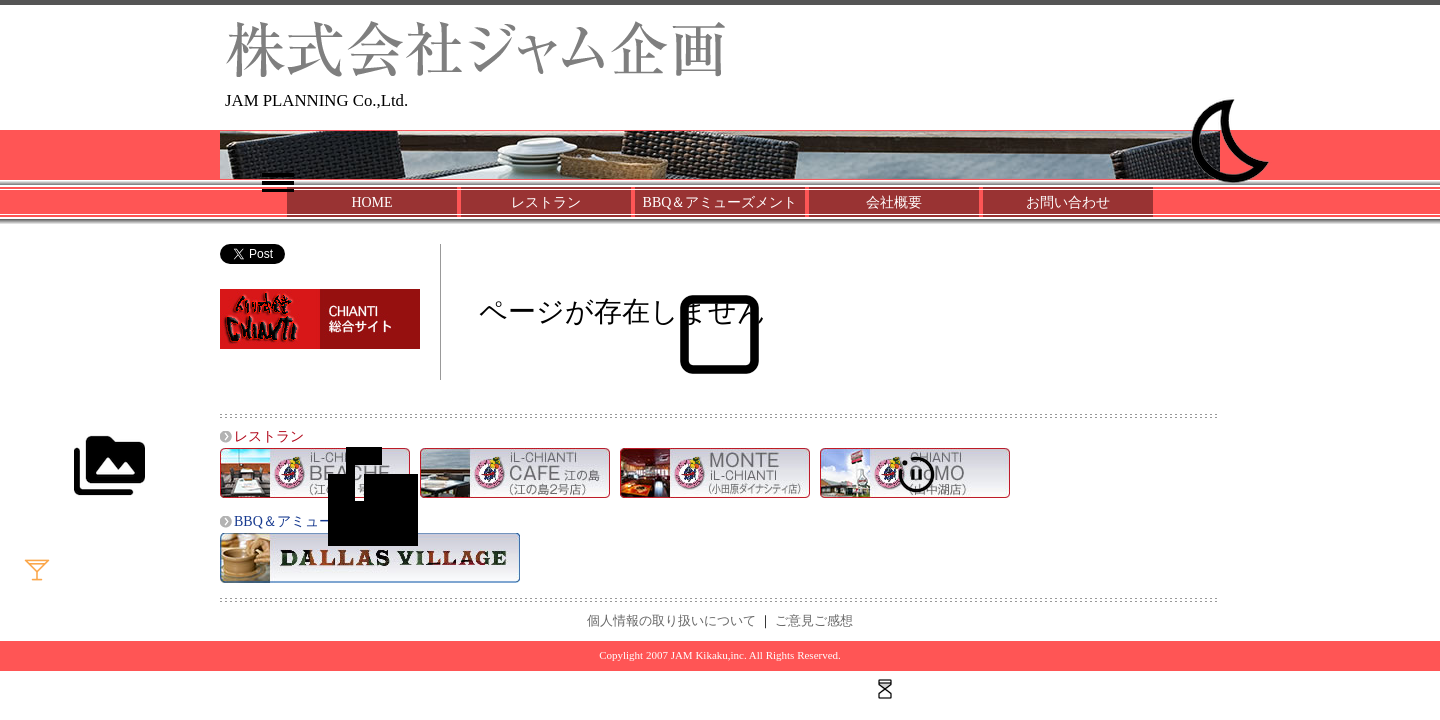 The height and width of the screenshot is (720, 1440). I want to click on crop image to 1:1 square ratio, so click(719, 334).